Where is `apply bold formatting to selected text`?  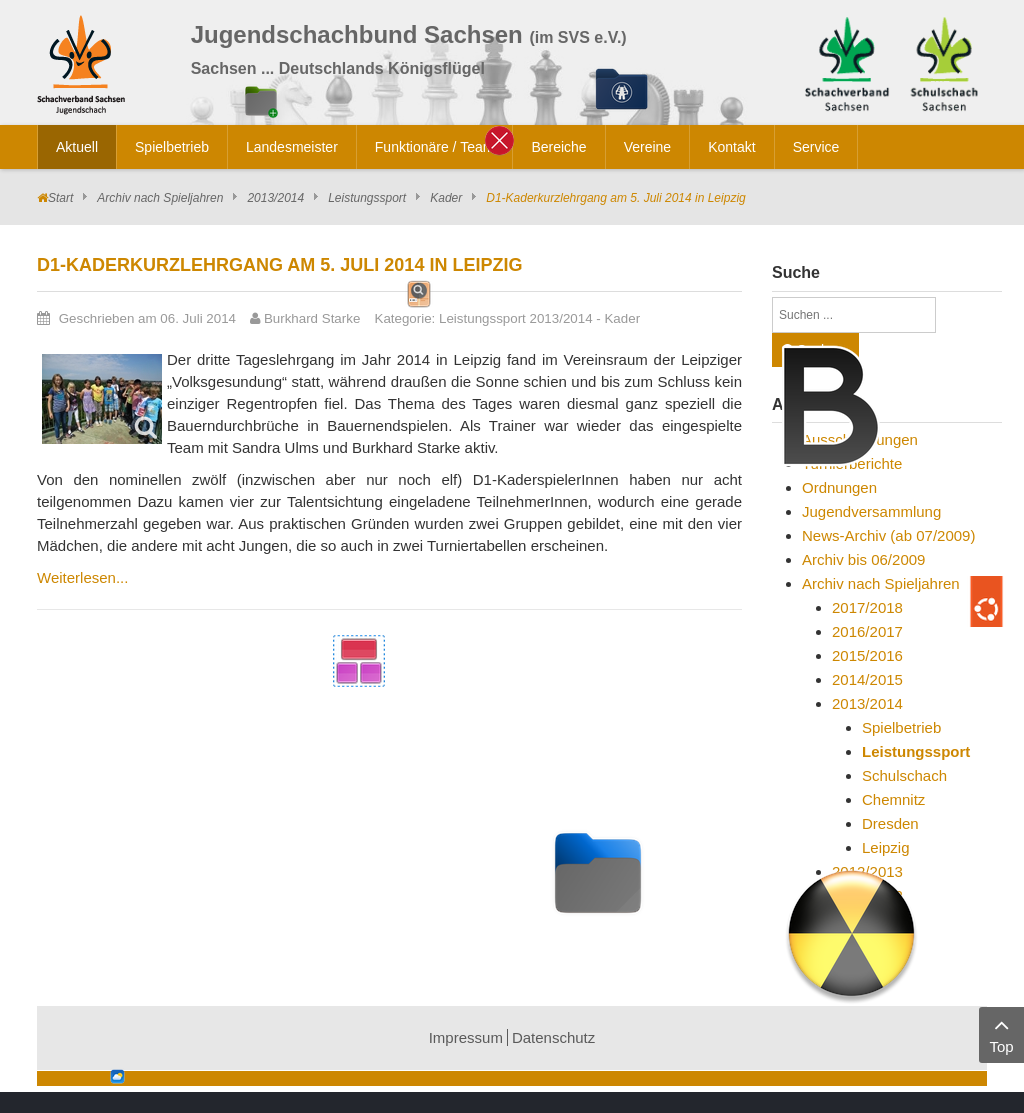
apply bold formatting to selected text is located at coordinates (831, 406).